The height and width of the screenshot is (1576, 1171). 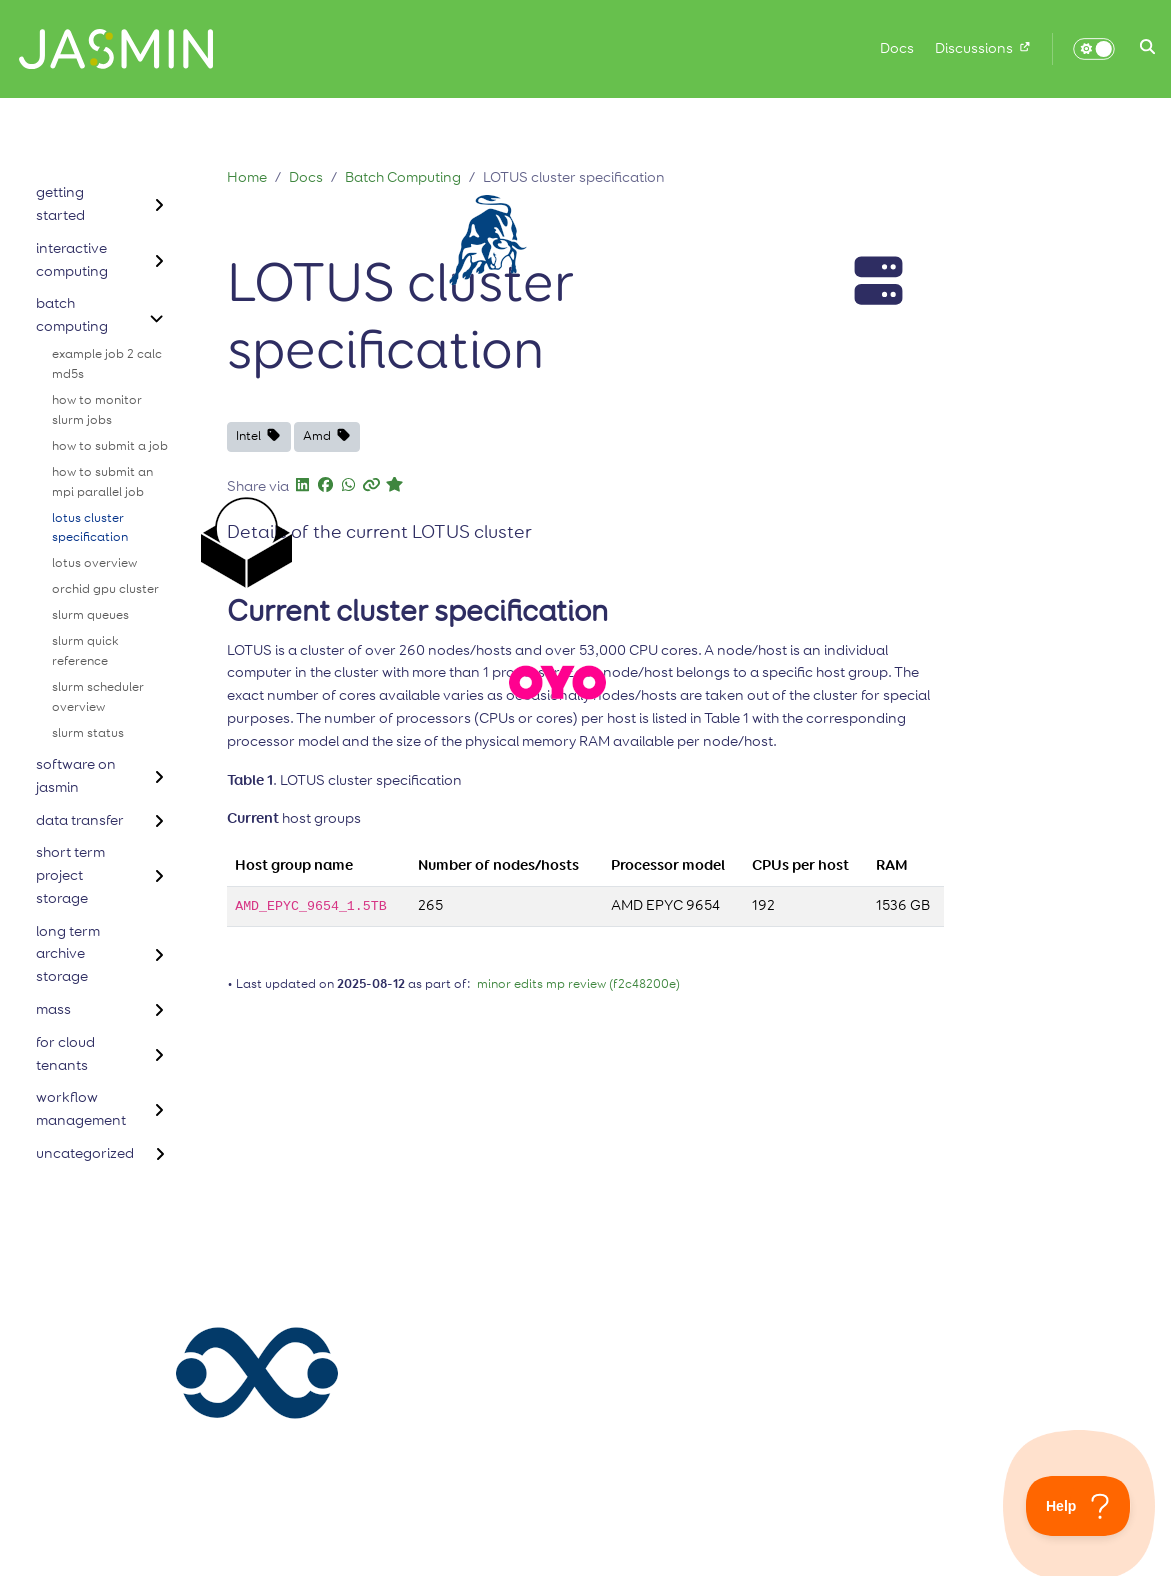 What do you see at coordinates (257, 1373) in the screenshot?
I see `immer library logo` at bounding box center [257, 1373].